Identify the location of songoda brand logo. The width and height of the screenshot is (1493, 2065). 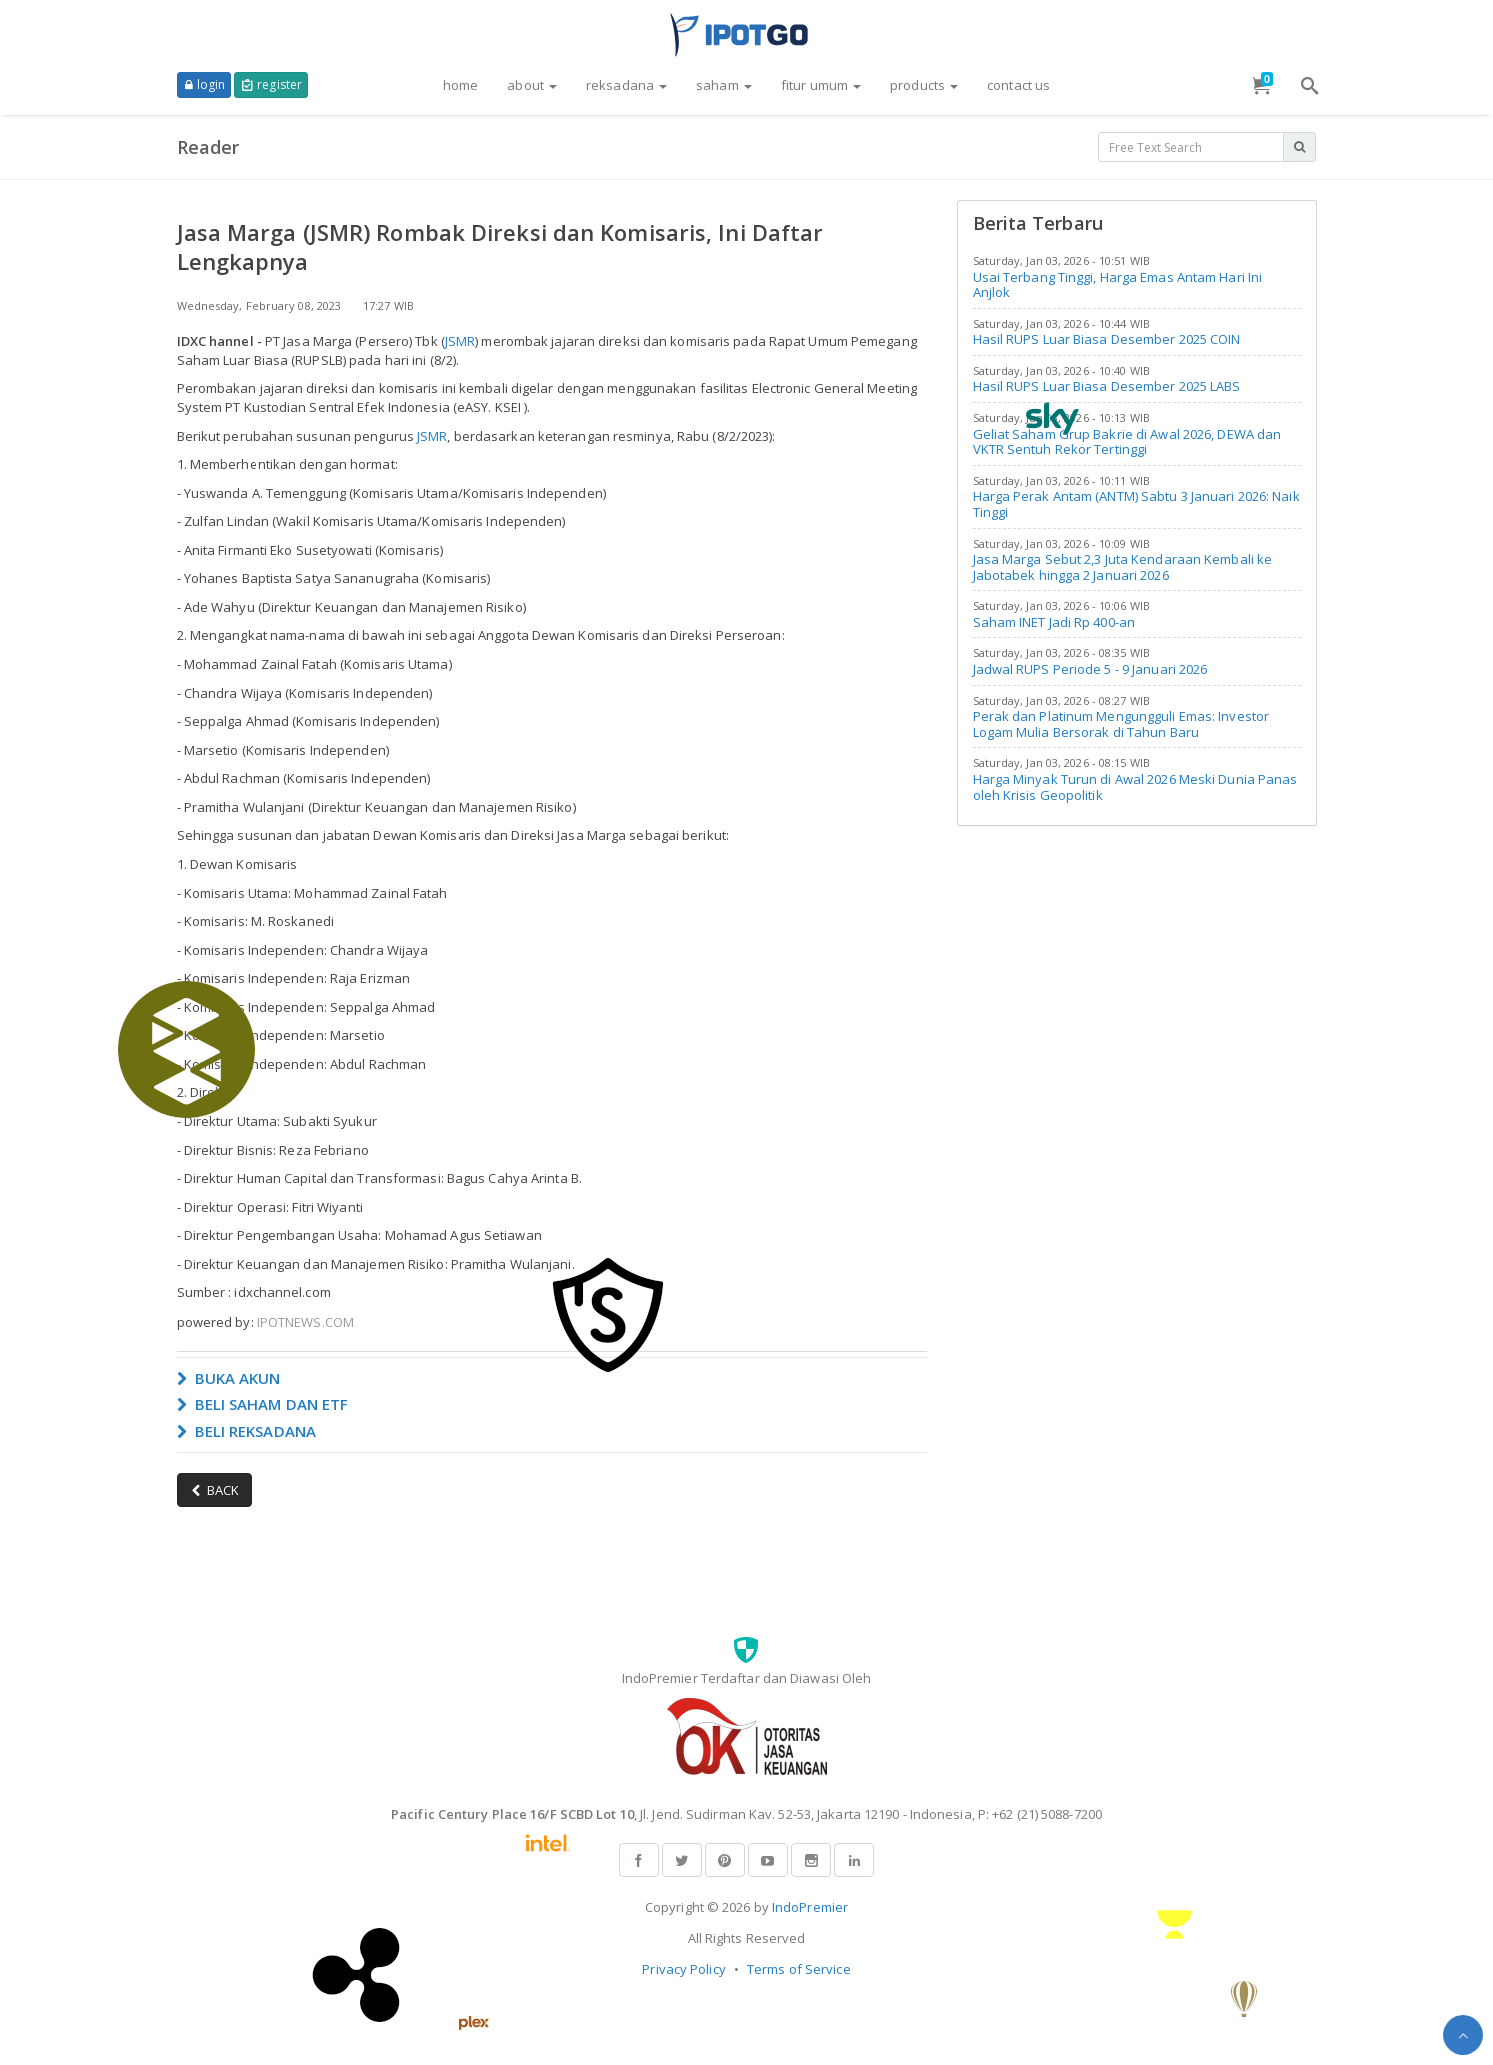
(608, 1315).